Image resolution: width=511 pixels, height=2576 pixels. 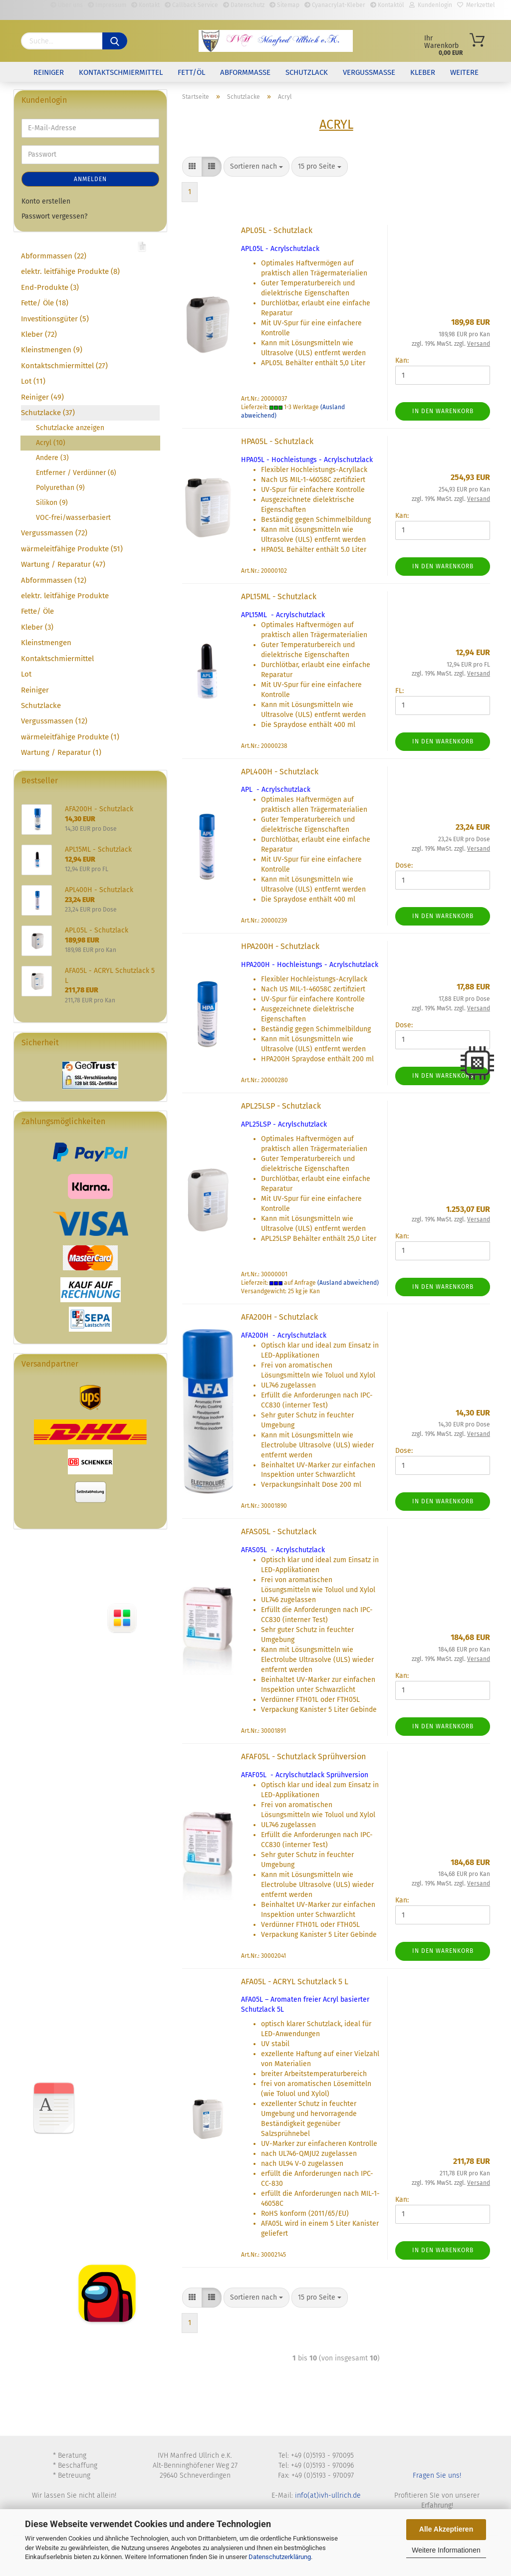 What do you see at coordinates (142, 246) in the screenshot?
I see `a text document file preview` at bounding box center [142, 246].